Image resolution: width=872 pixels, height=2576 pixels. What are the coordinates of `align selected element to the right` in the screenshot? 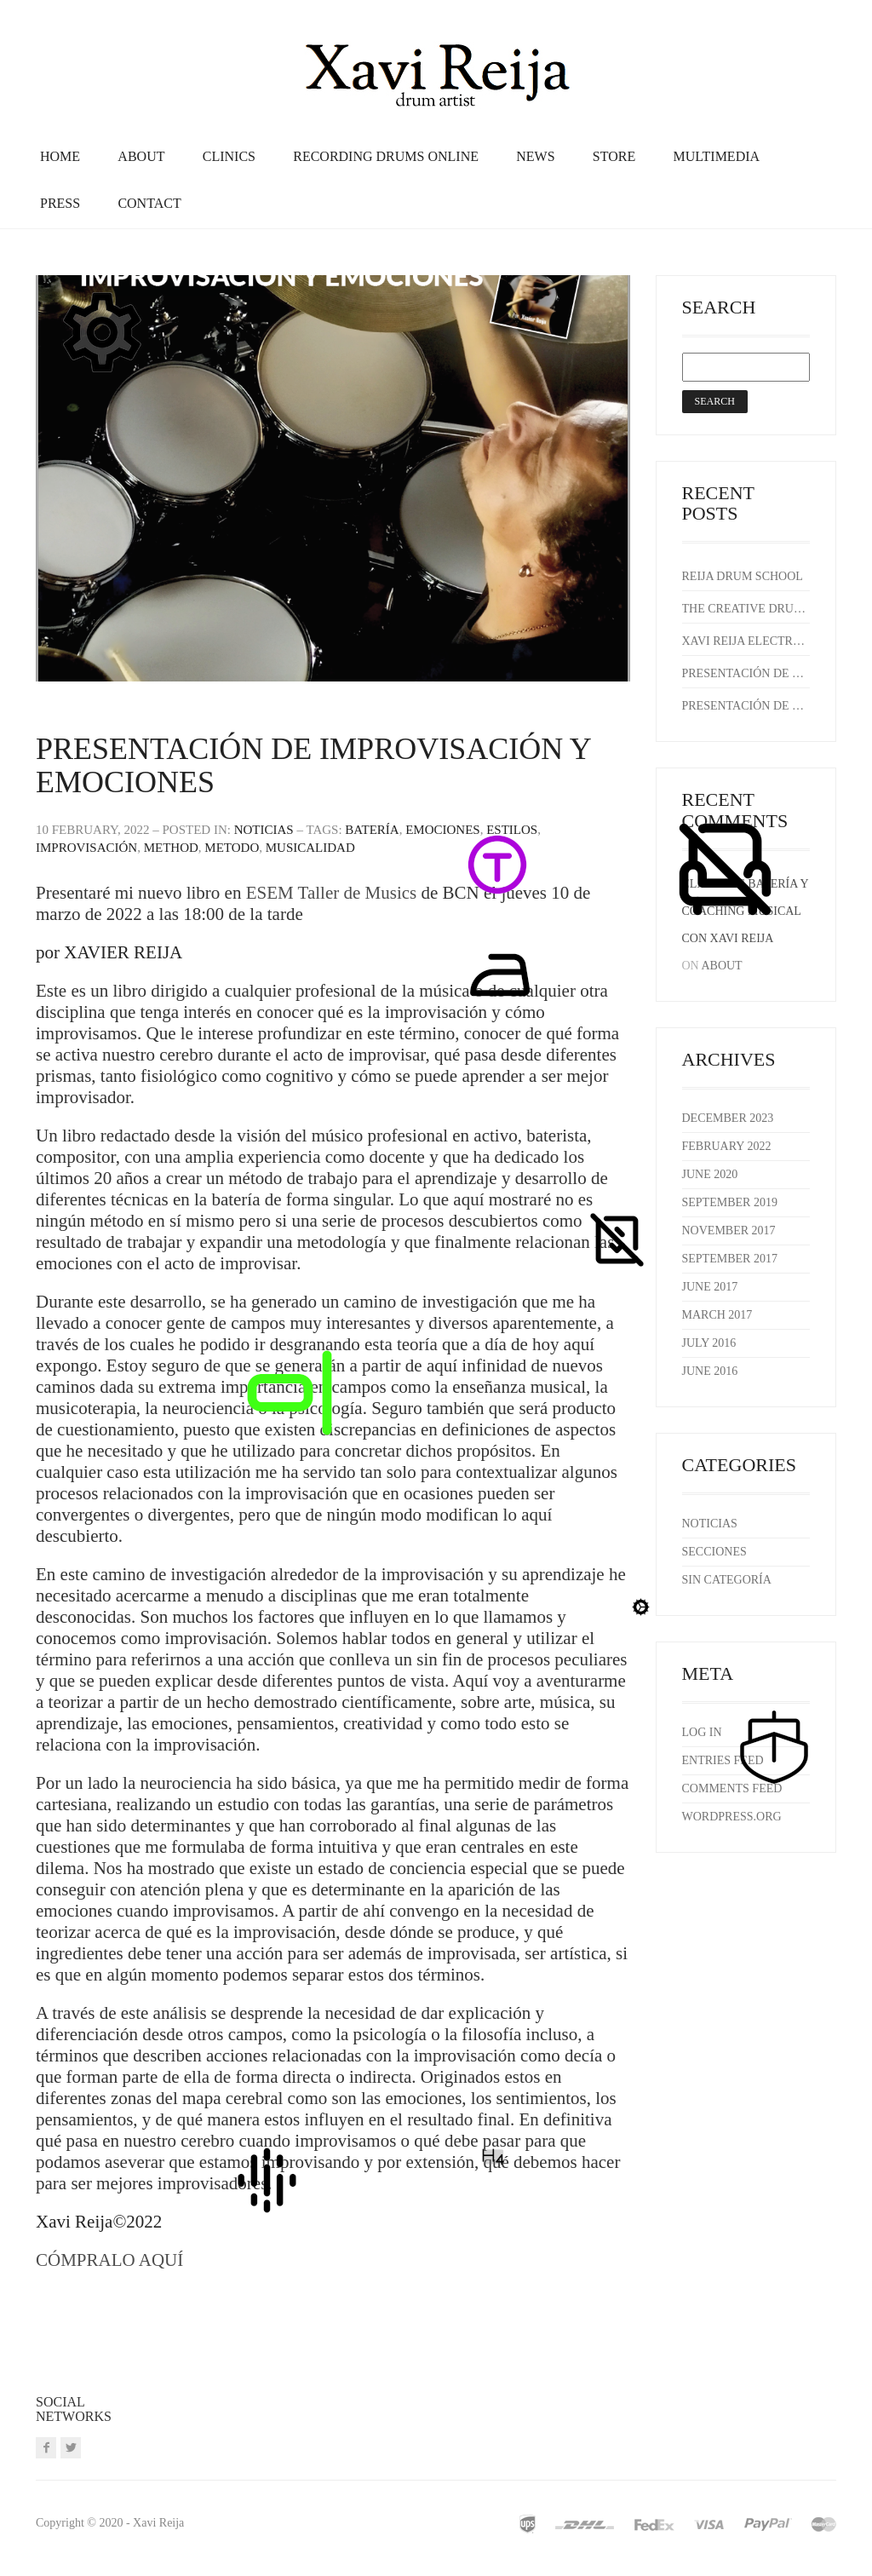 It's located at (290, 1393).